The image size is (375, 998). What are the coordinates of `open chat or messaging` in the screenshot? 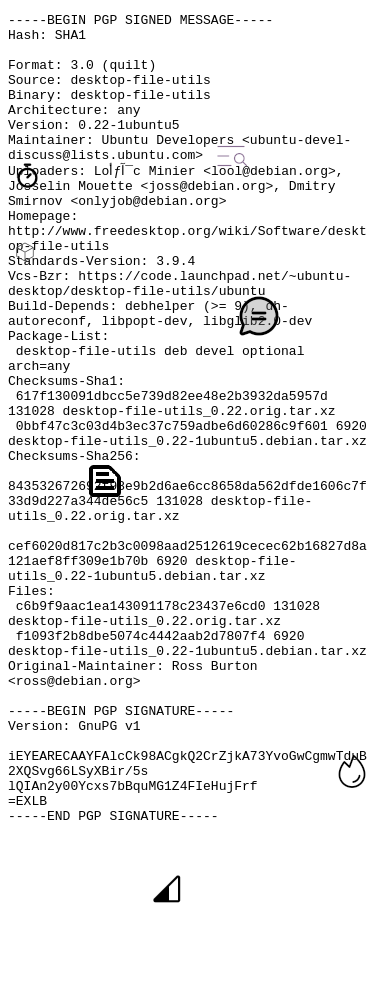 It's located at (259, 316).